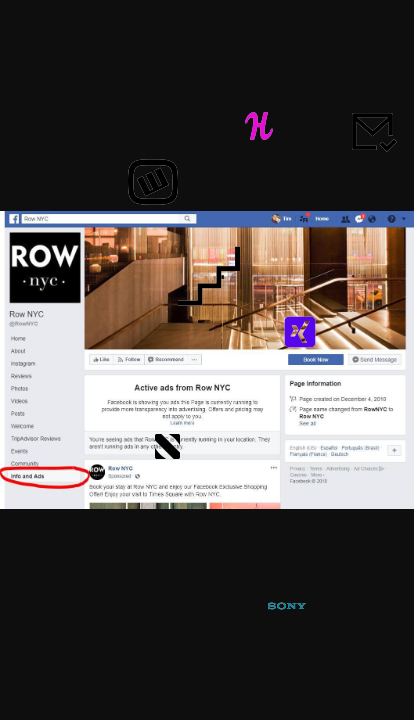 The image size is (414, 720). What do you see at coordinates (300, 332) in the screenshot?
I see `open xing profile or app` at bounding box center [300, 332].